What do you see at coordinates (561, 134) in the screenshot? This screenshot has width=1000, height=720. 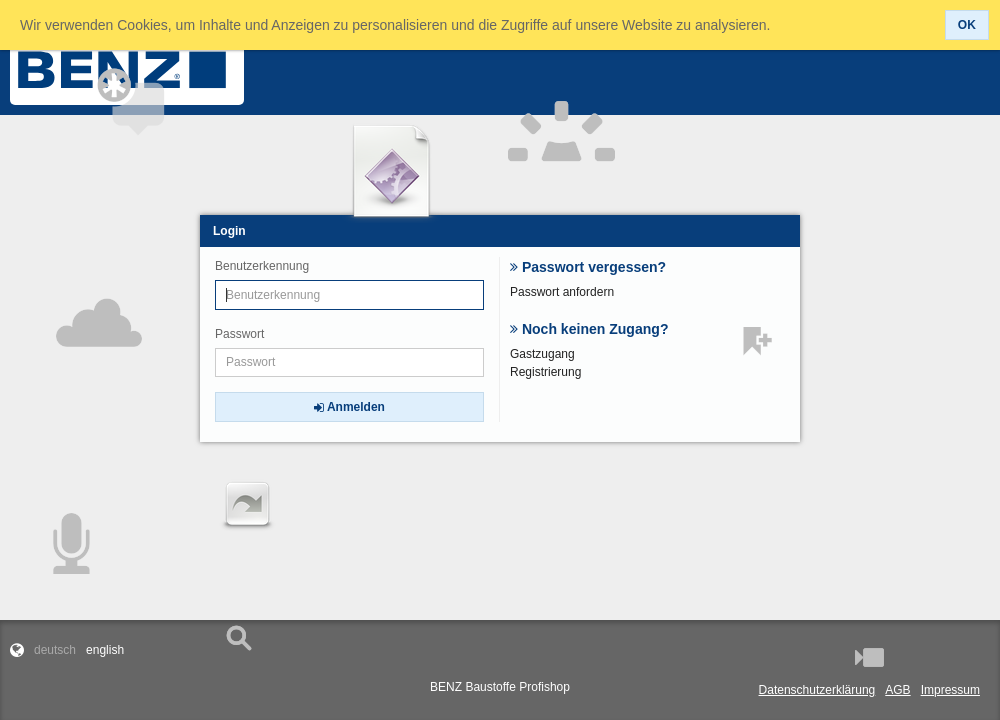 I see `adjust keyboard backlight brightness` at bounding box center [561, 134].